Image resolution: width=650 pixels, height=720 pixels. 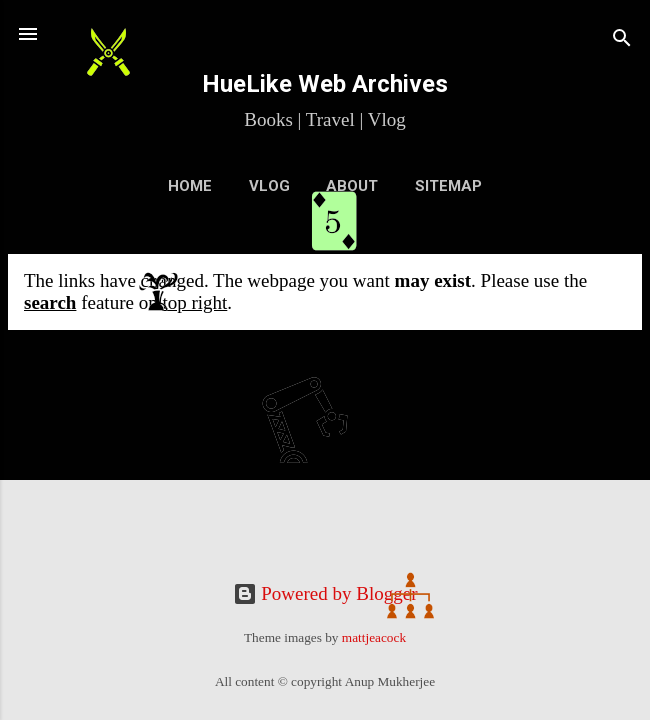 I want to click on access cargo or shipping management features, so click(x=305, y=420).